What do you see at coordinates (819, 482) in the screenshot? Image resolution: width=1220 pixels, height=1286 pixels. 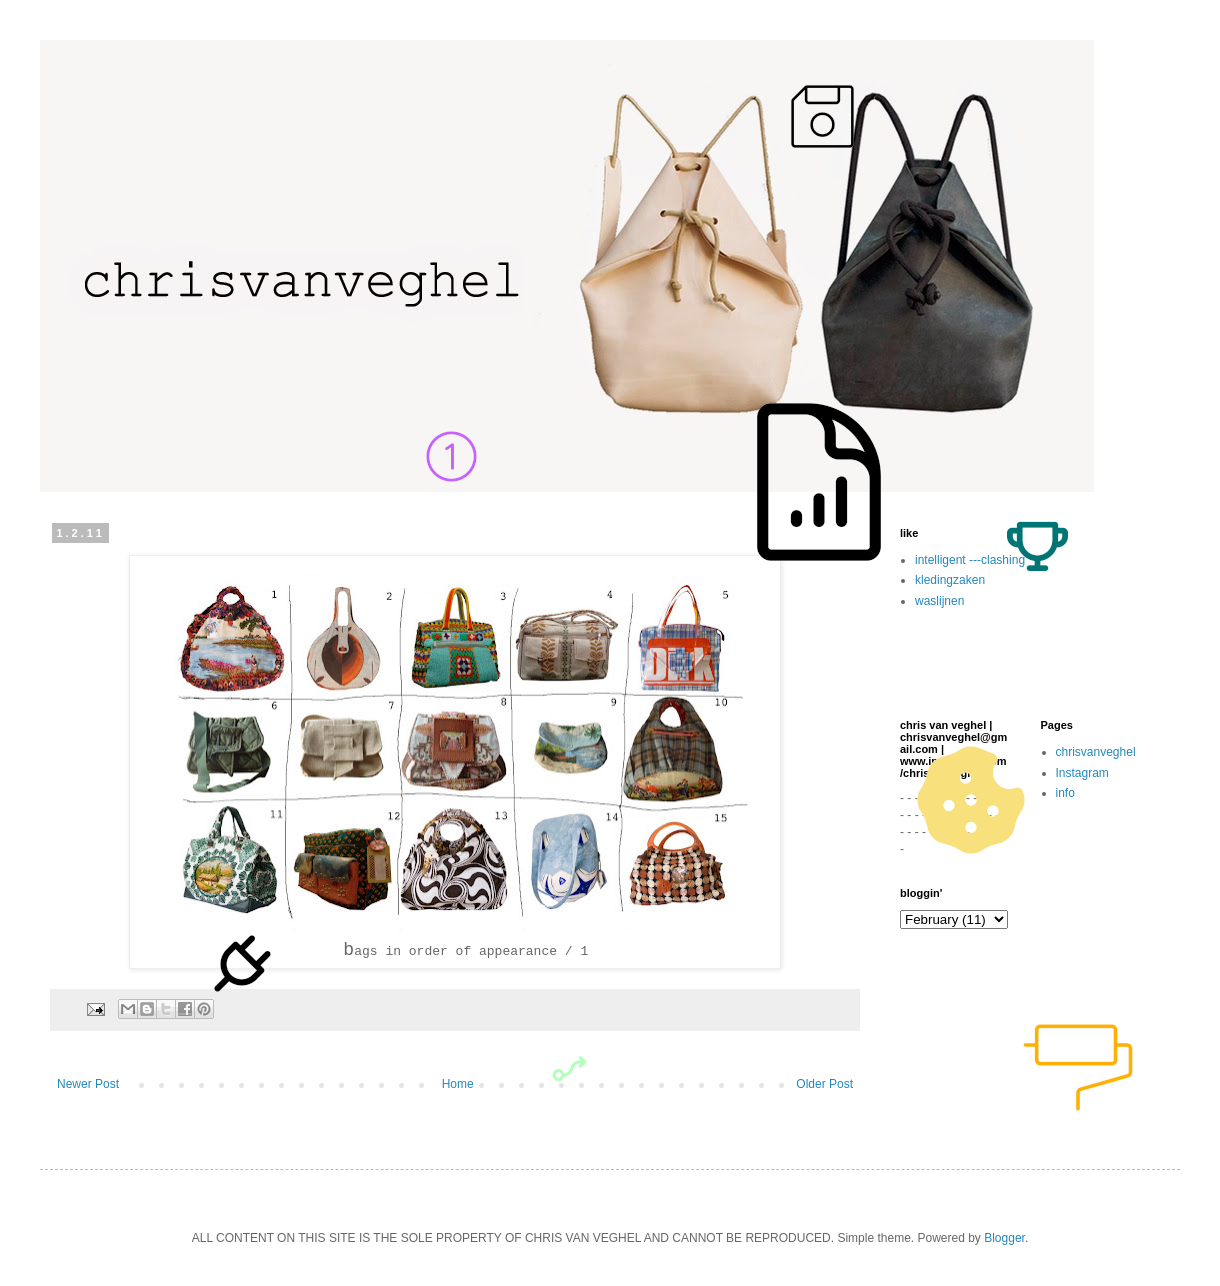 I see `view document analytics or statistics` at bounding box center [819, 482].